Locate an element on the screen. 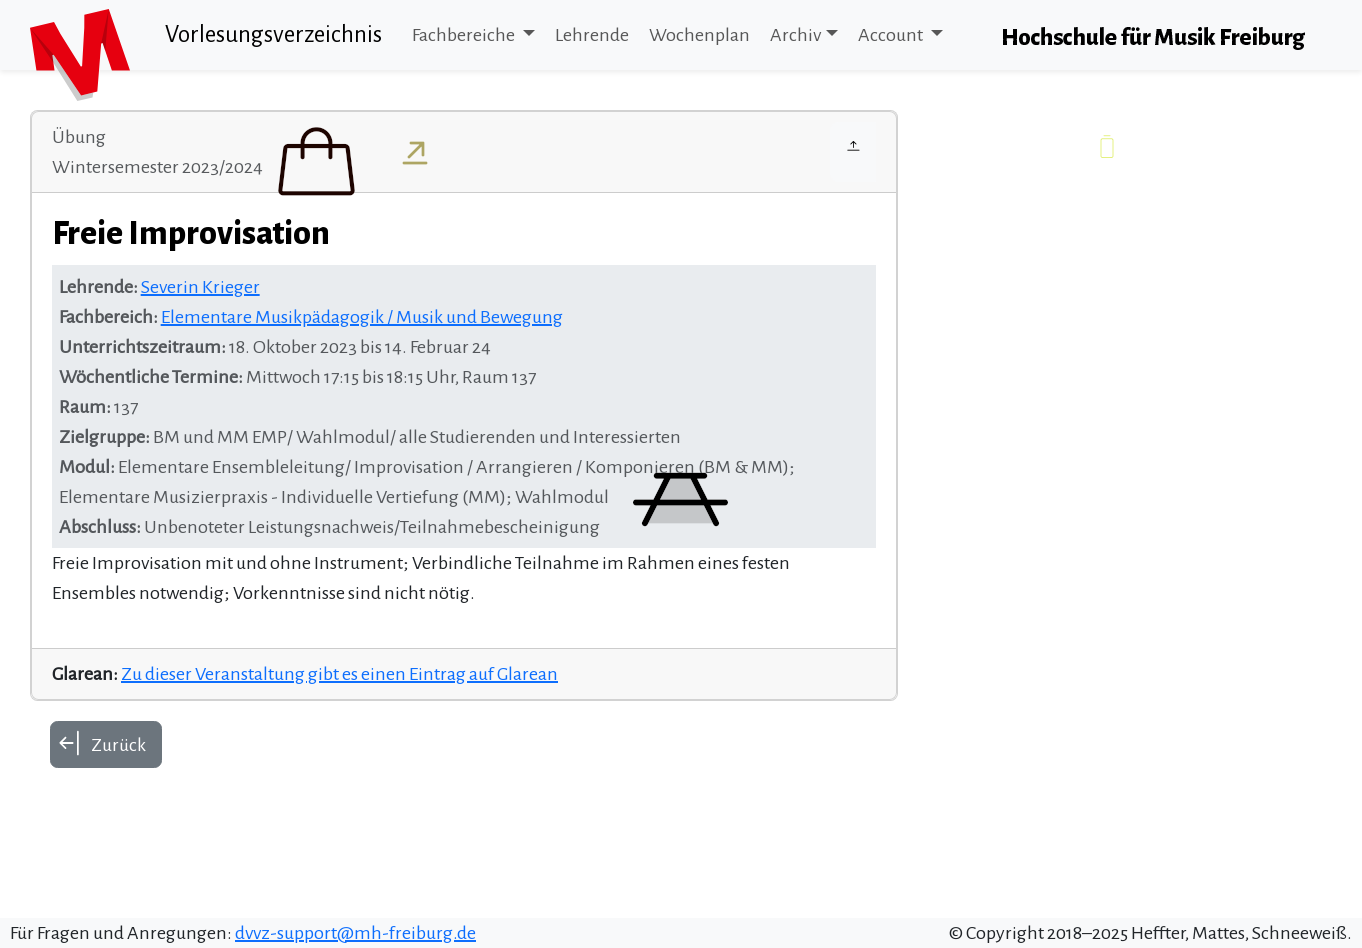  access shopping bag or cart is located at coordinates (316, 165).